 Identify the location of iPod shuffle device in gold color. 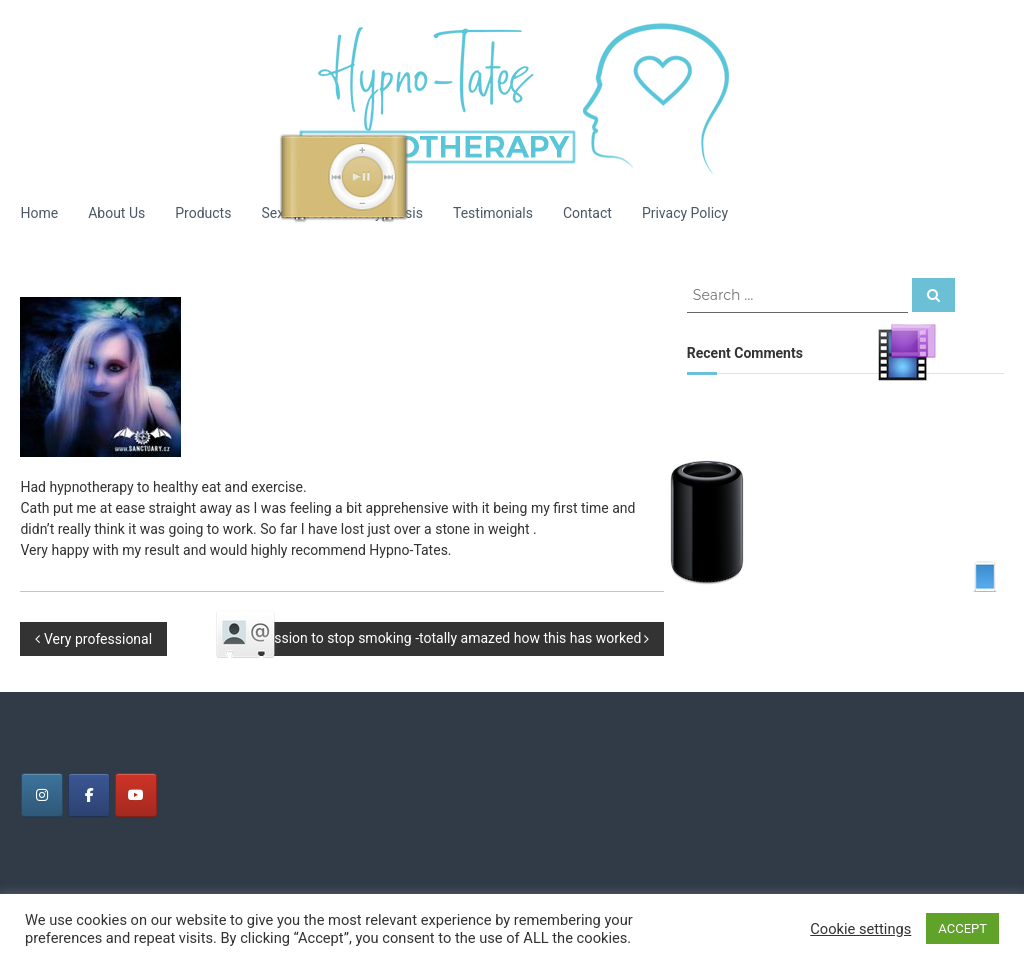
(344, 154).